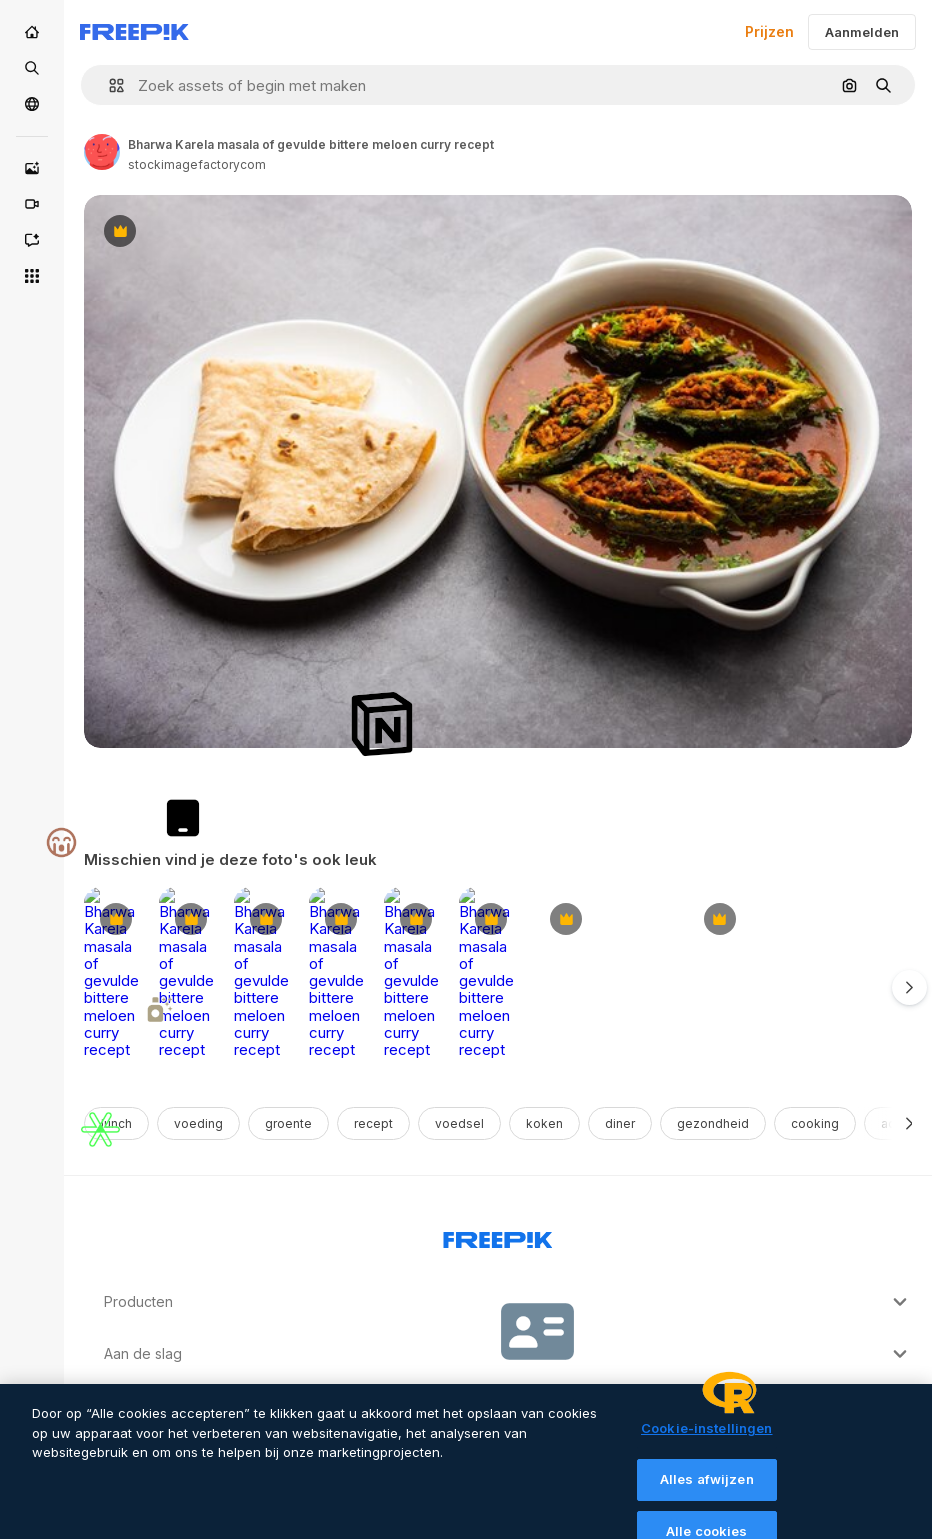 This screenshot has width=932, height=1539. I want to click on switch to tablet view, so click(183, 818).